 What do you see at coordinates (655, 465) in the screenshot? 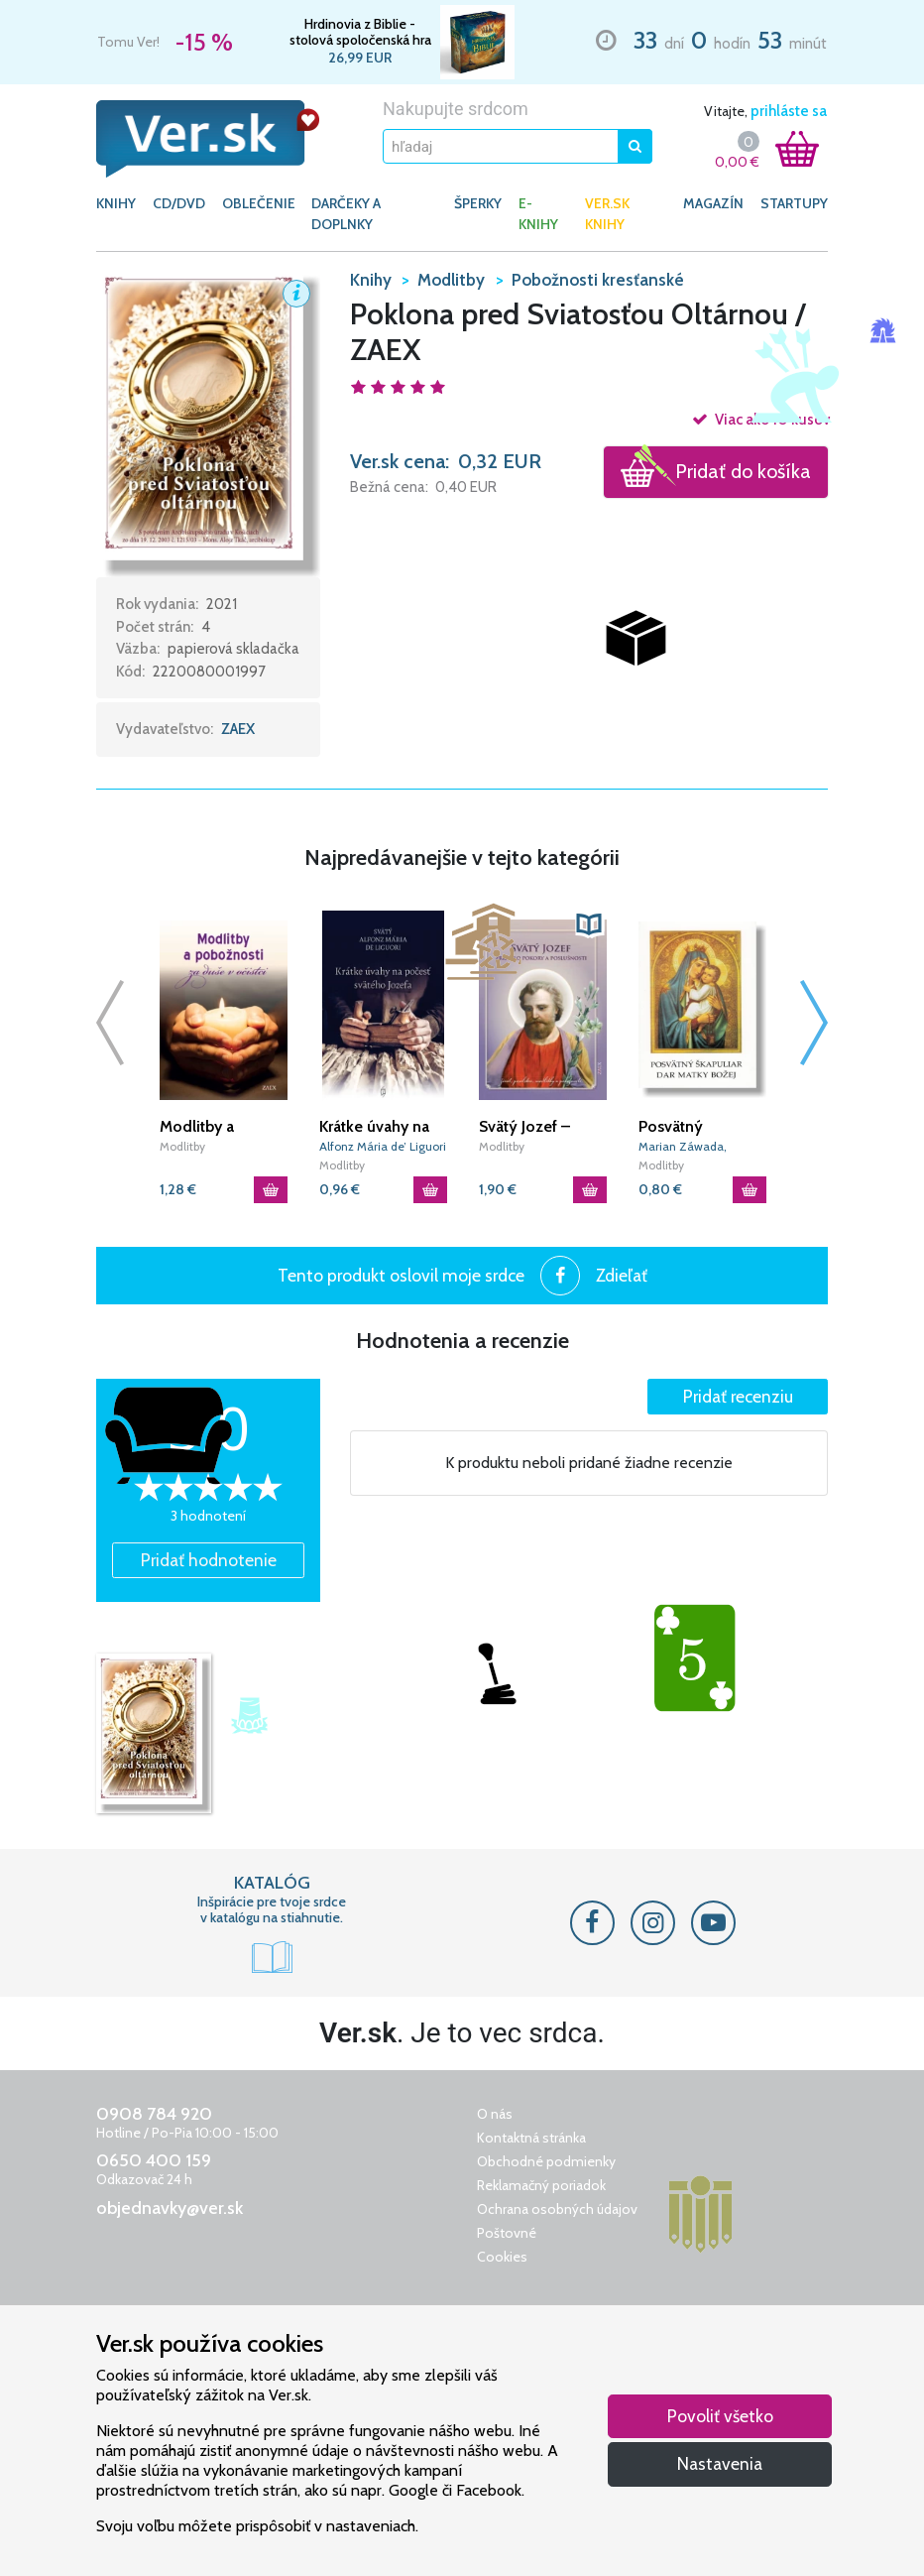
I see `play darts or dart-themed game` at bounding box center [655, 465].